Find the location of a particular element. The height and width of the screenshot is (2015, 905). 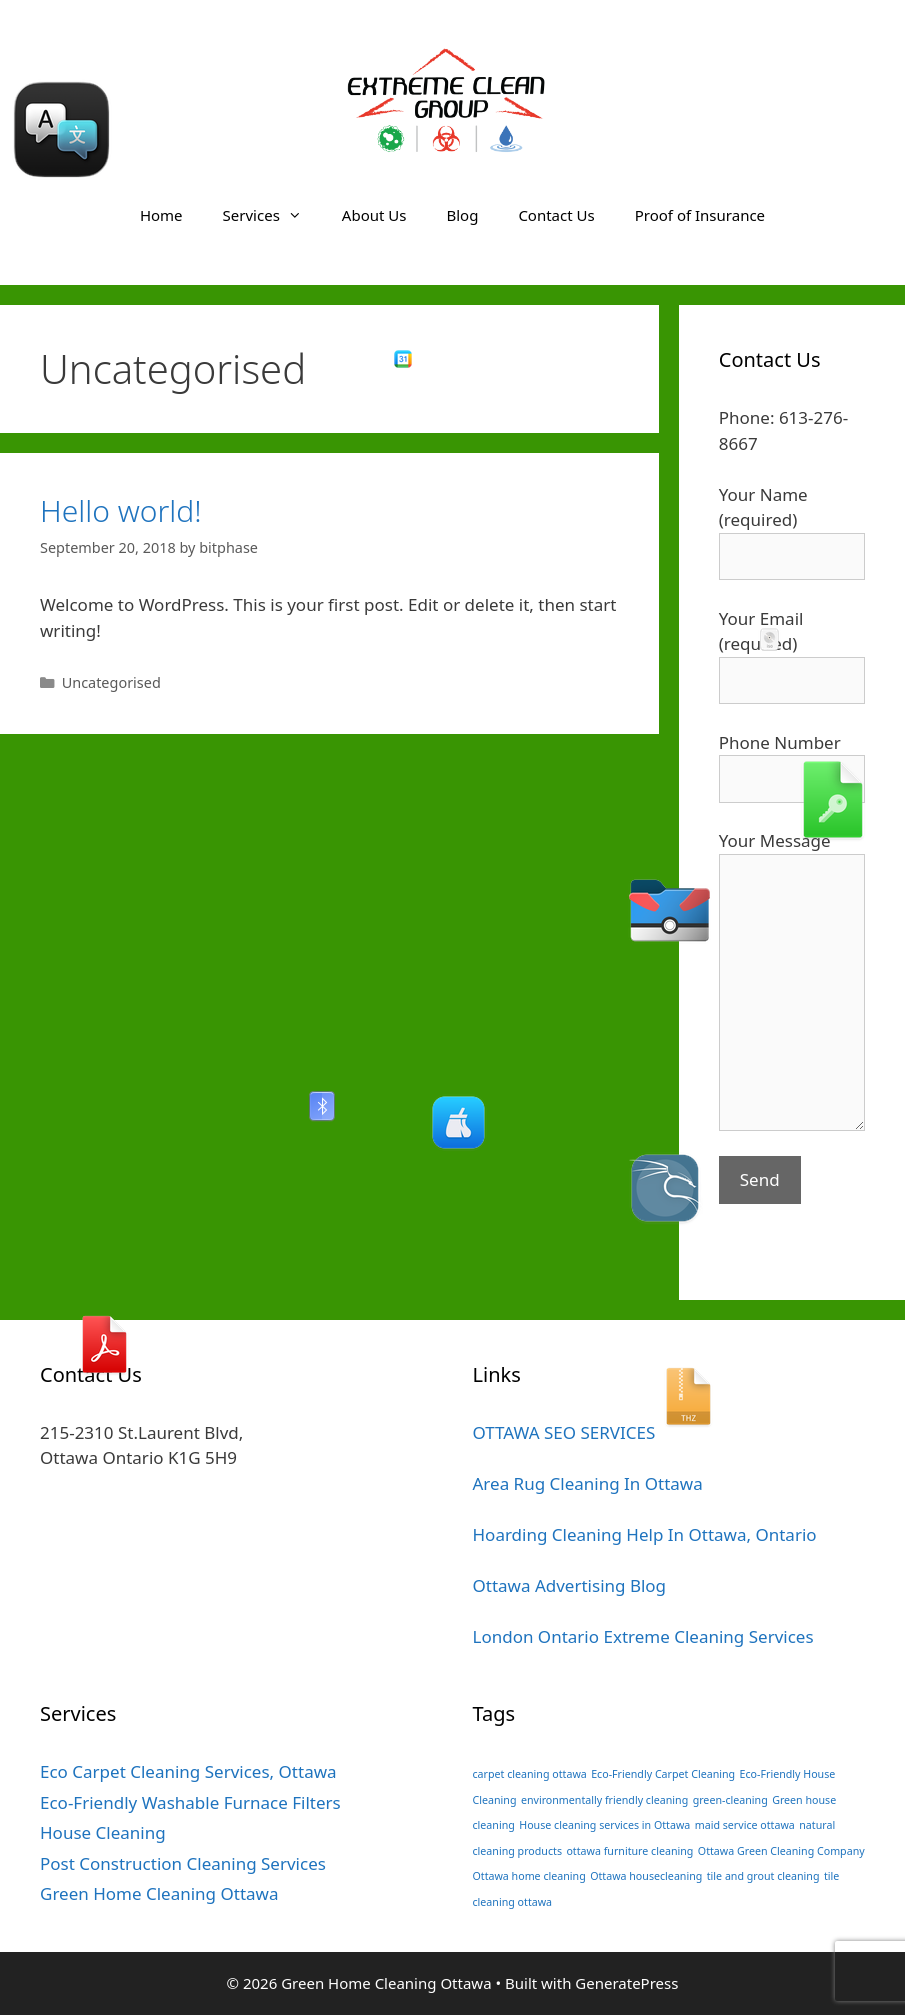

indicates bluetooth is currently active is located at coordinates (322, 1106).